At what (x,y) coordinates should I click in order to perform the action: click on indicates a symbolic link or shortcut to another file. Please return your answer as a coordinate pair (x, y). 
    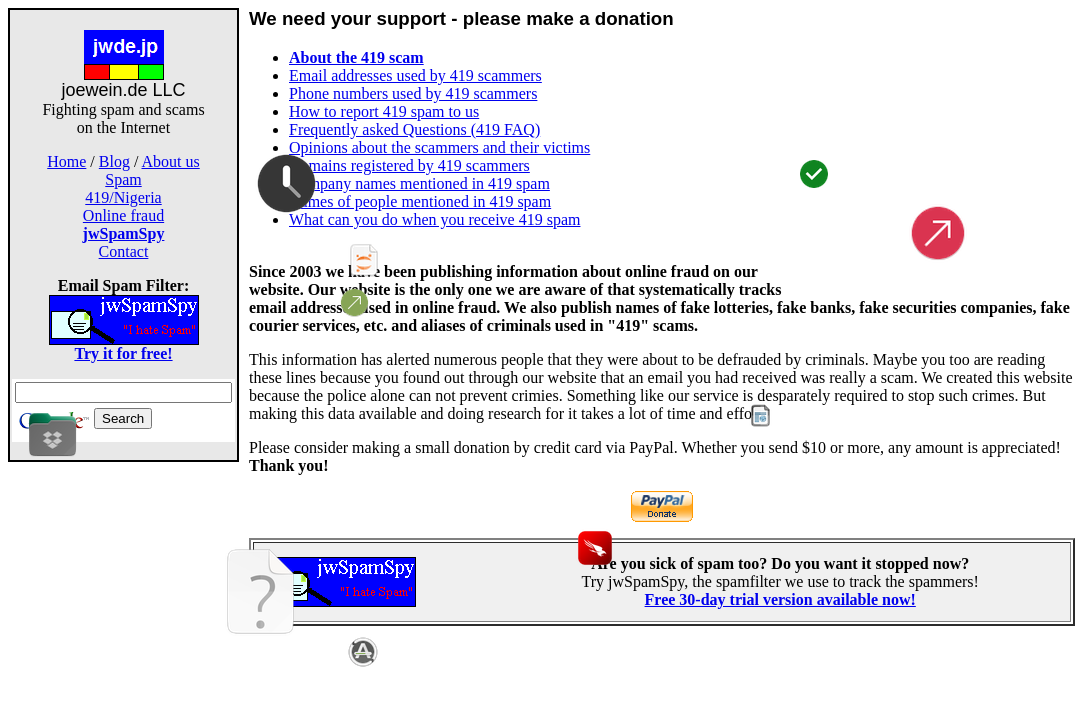
    Looking at the image, I should click on (354, 302).